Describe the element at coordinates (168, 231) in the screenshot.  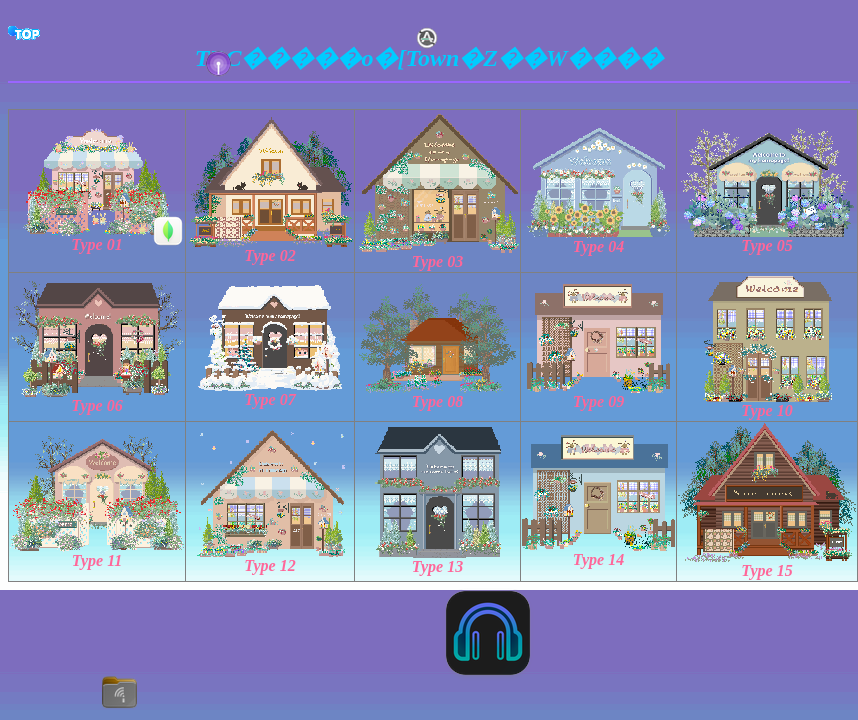
I see `open mongodb compass database management app` at that location.